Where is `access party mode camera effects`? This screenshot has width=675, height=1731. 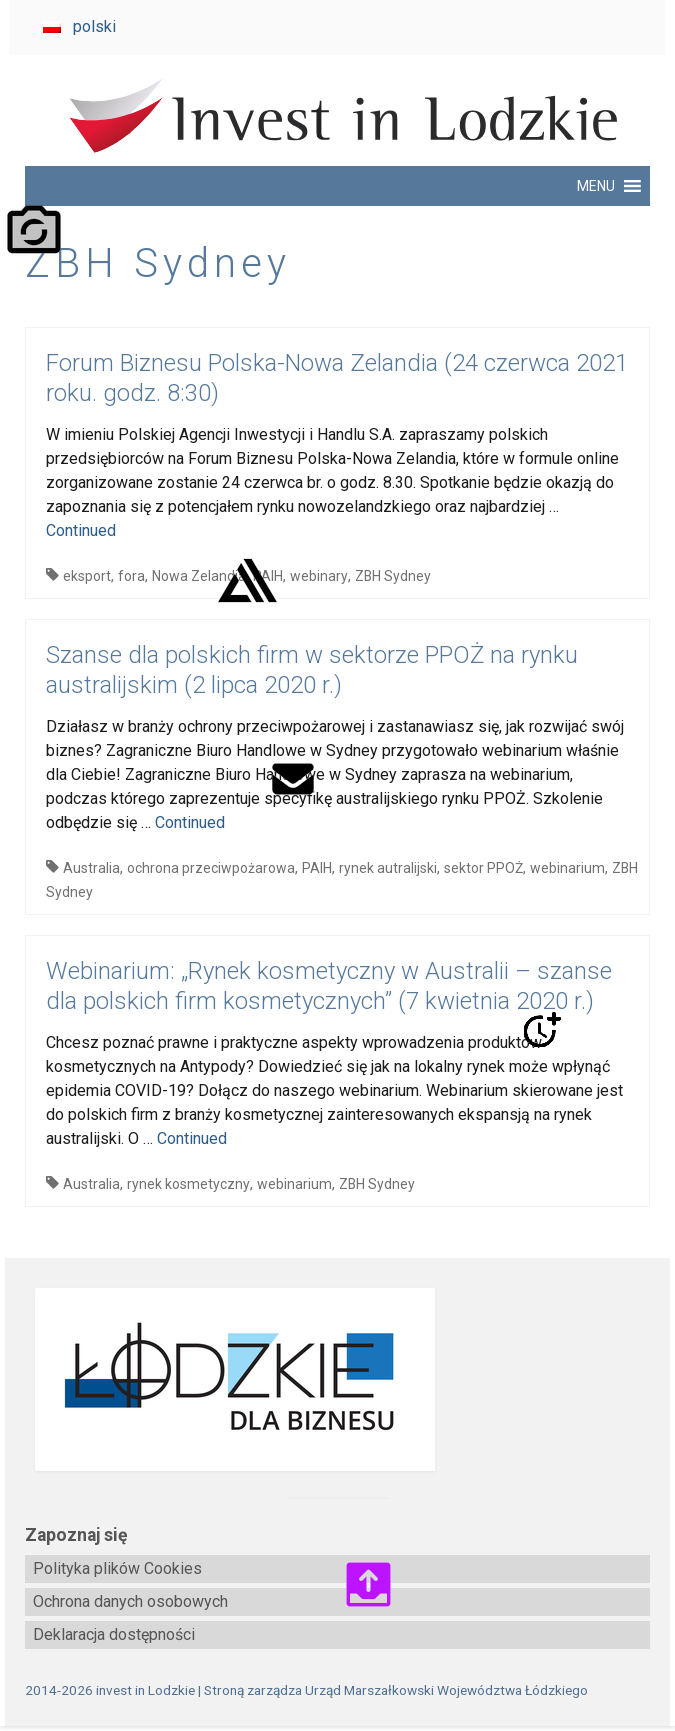
access party mode camera effects is located at coordinates (34, 232).